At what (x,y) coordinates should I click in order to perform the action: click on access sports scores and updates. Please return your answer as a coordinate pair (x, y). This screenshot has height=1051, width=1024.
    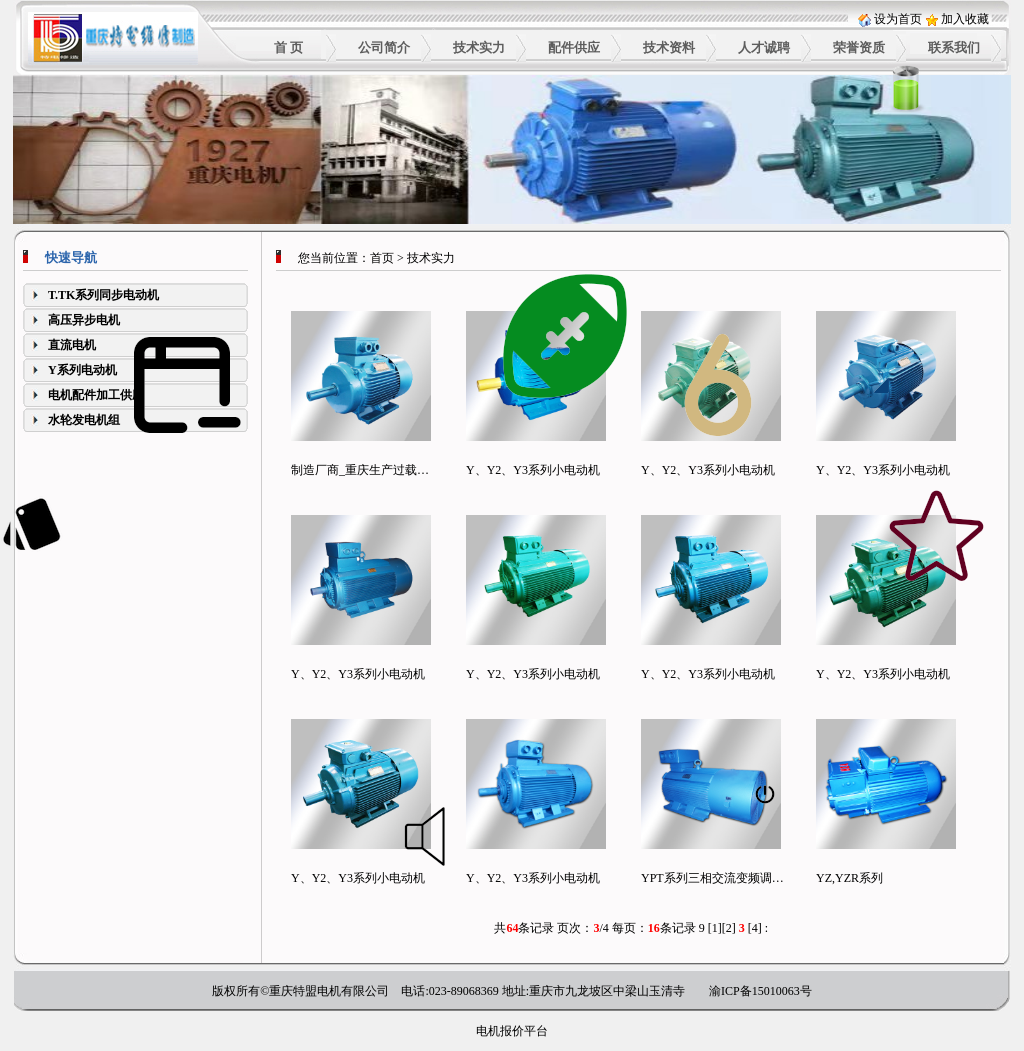
    Looking at the image, I should click on (565, 336).